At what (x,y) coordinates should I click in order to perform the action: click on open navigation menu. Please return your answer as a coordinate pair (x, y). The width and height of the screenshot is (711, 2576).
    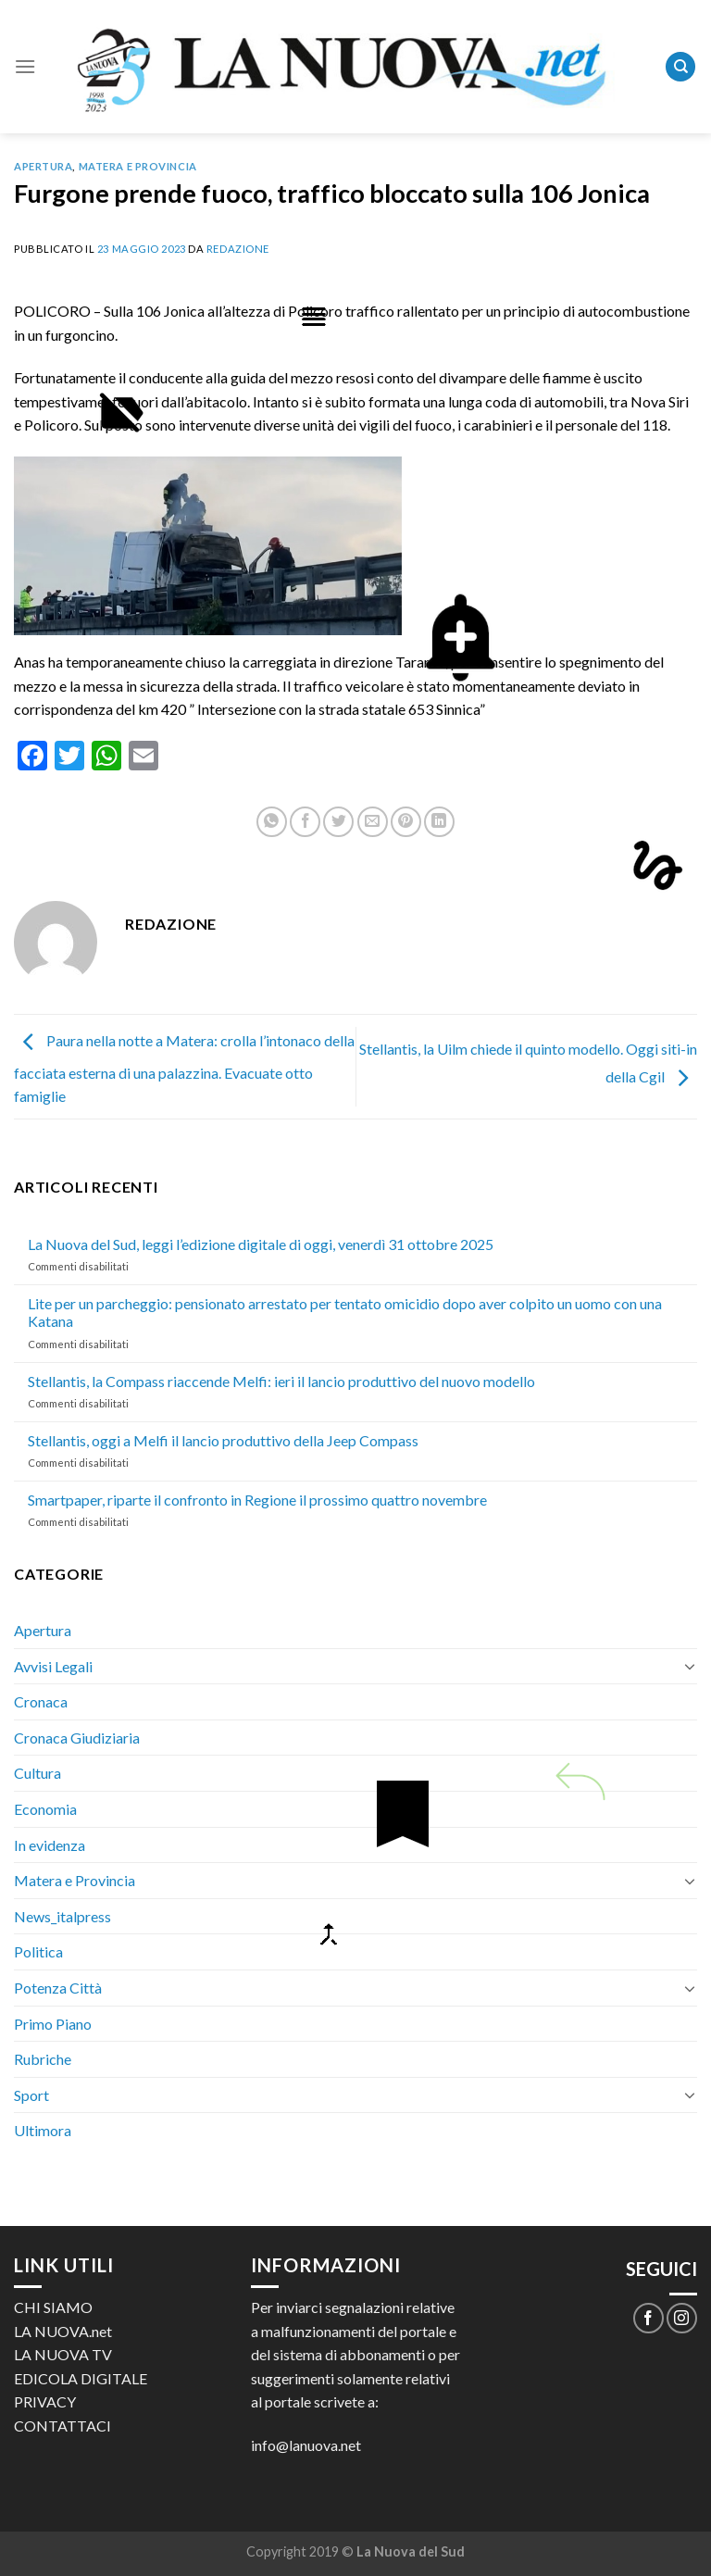
    Looking at the image, I should click on (314, 317).